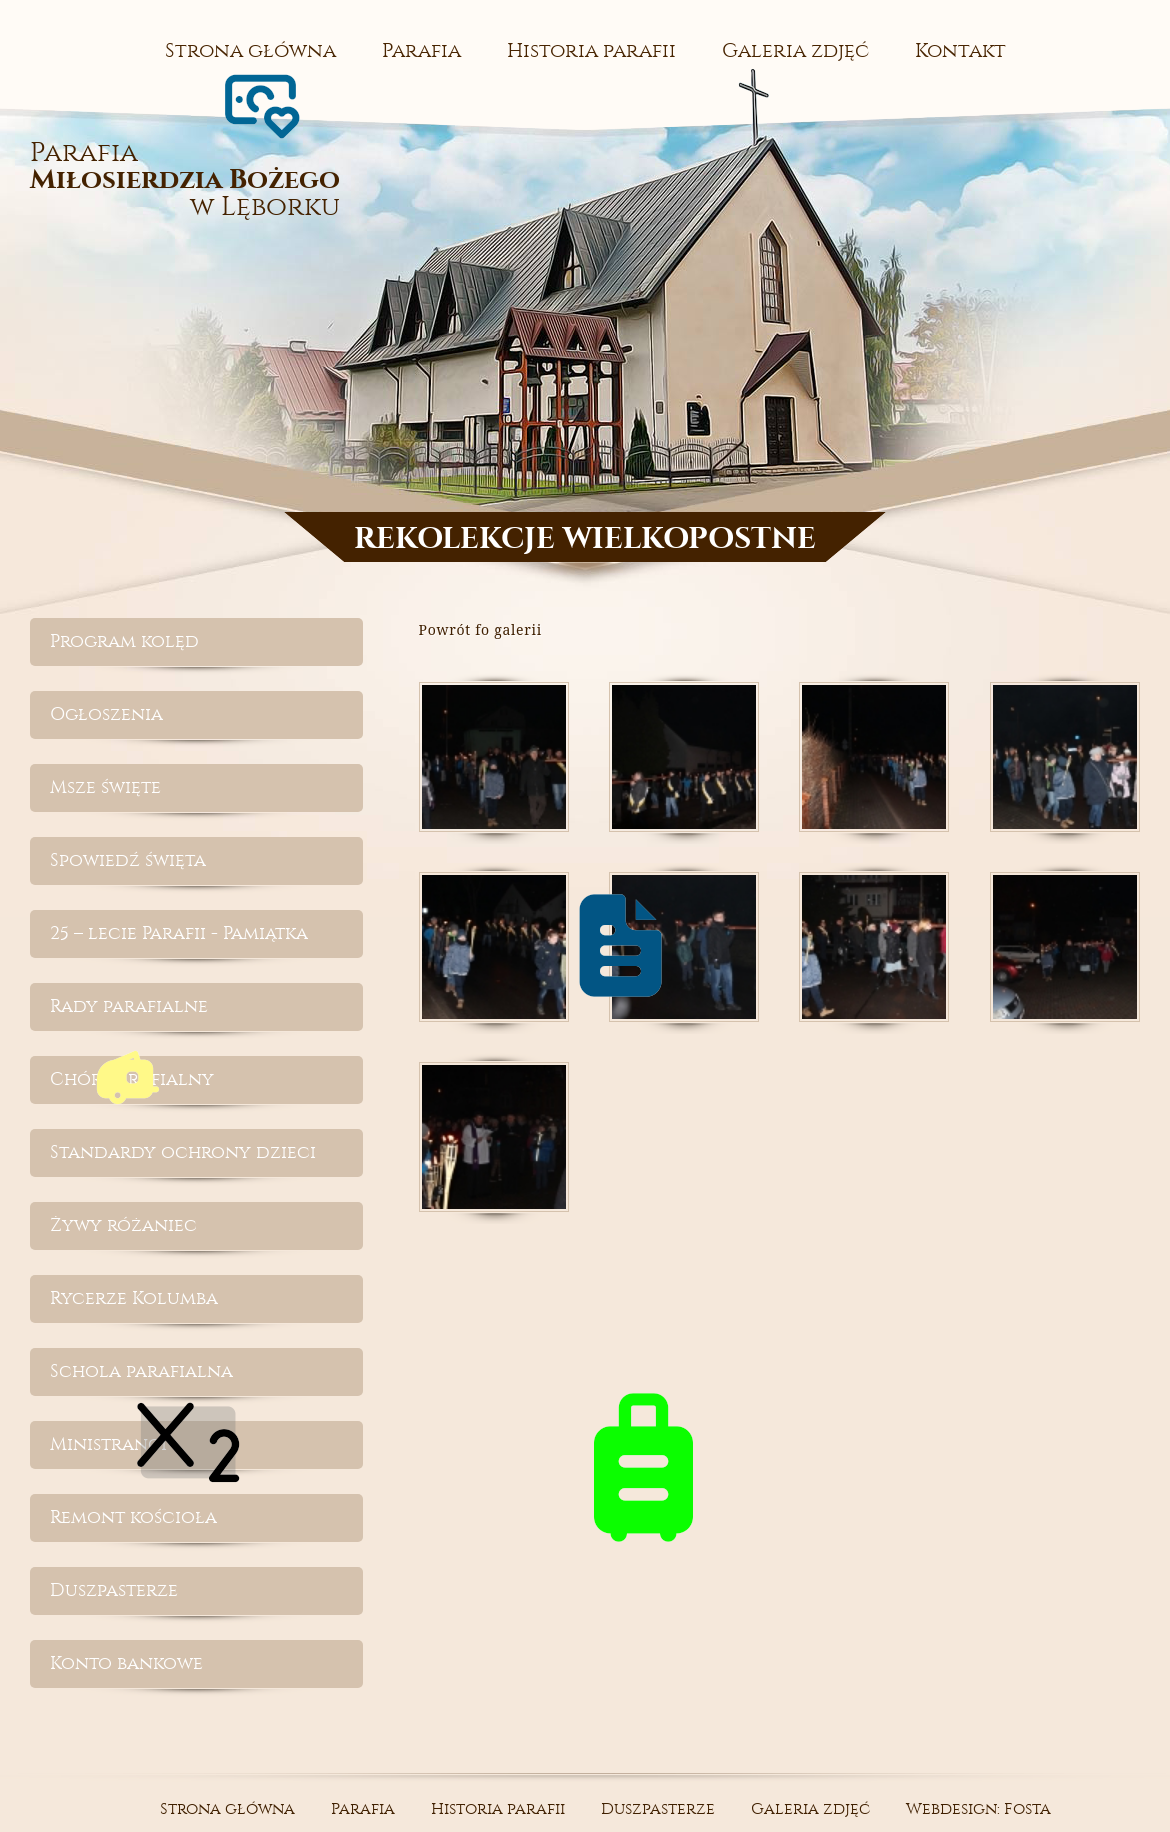 This screenshot has height=1832, width=1170. Describe the element at coordinates (126, 1077) in the screenshot. I see `access caravan or RV rental options` at that location.